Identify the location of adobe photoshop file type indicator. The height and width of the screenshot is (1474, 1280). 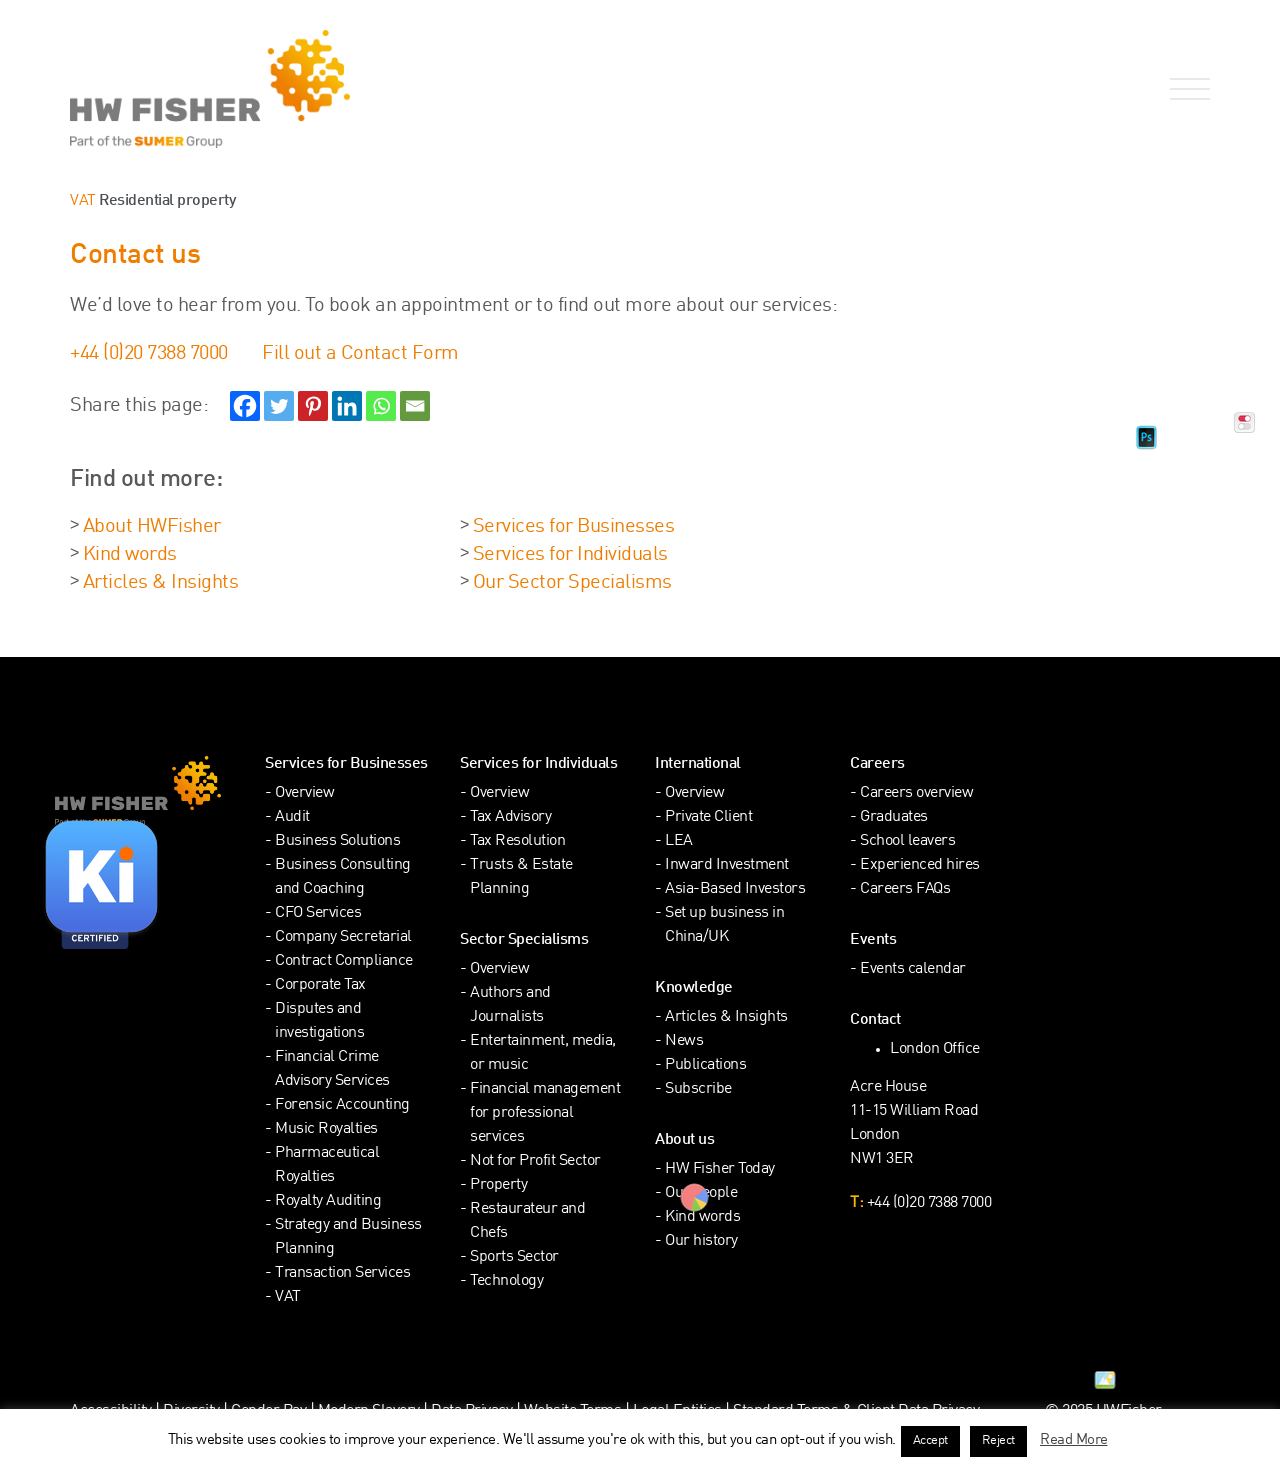
(1146, 437).